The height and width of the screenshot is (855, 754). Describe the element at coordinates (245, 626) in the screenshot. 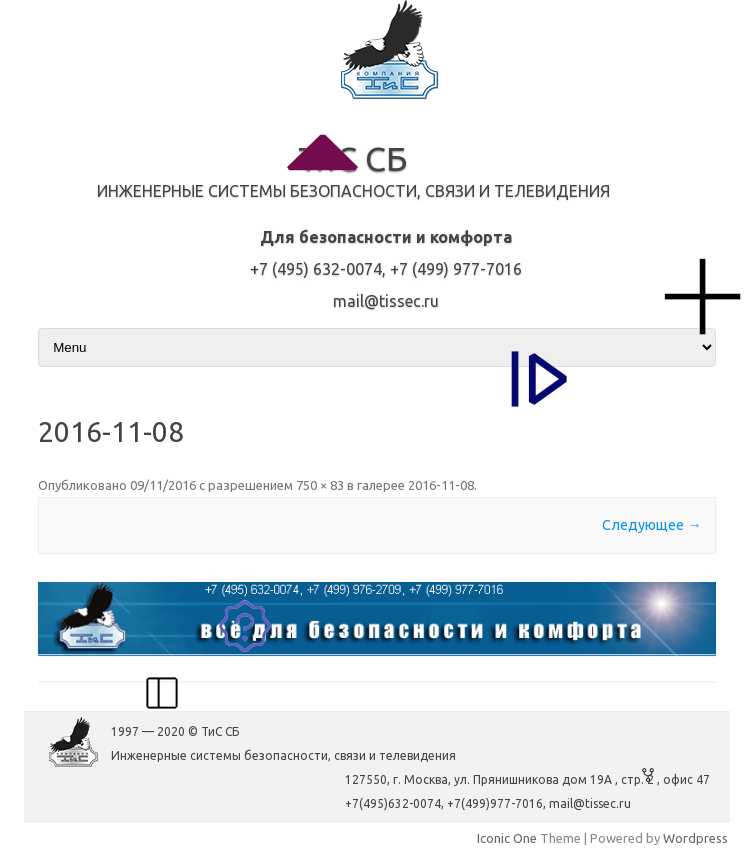

I see `view FAQ or help information` at that location.